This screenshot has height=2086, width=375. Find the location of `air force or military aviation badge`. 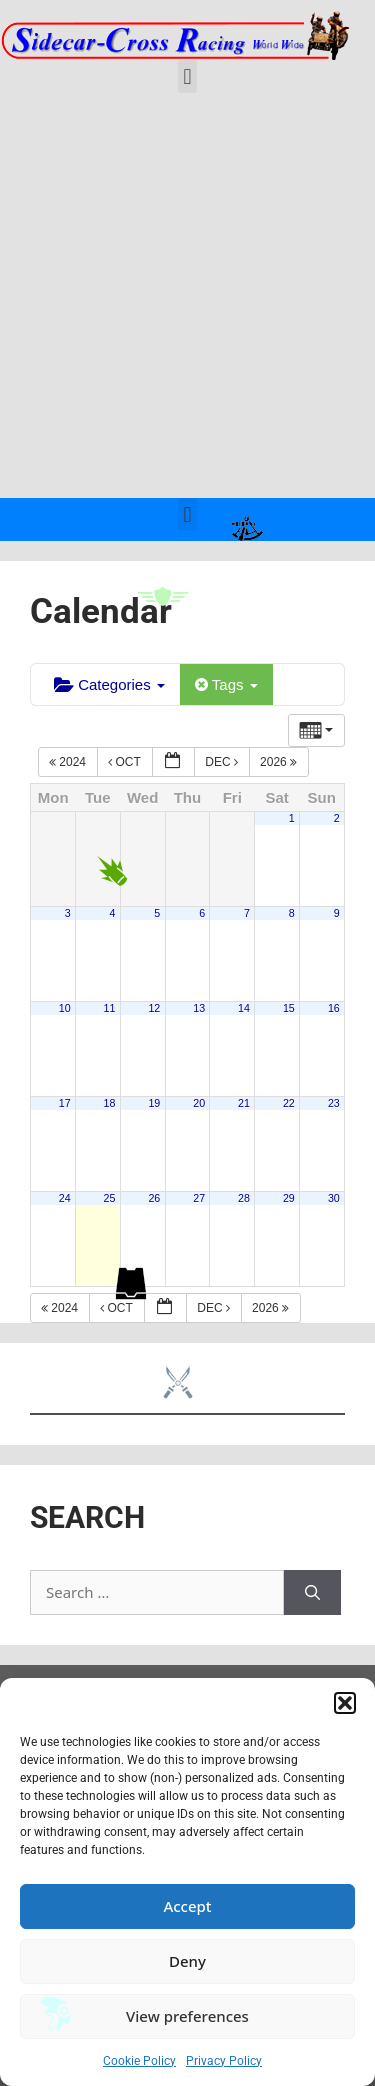

air force or military aviation badge is located at coordinates (163, 596).